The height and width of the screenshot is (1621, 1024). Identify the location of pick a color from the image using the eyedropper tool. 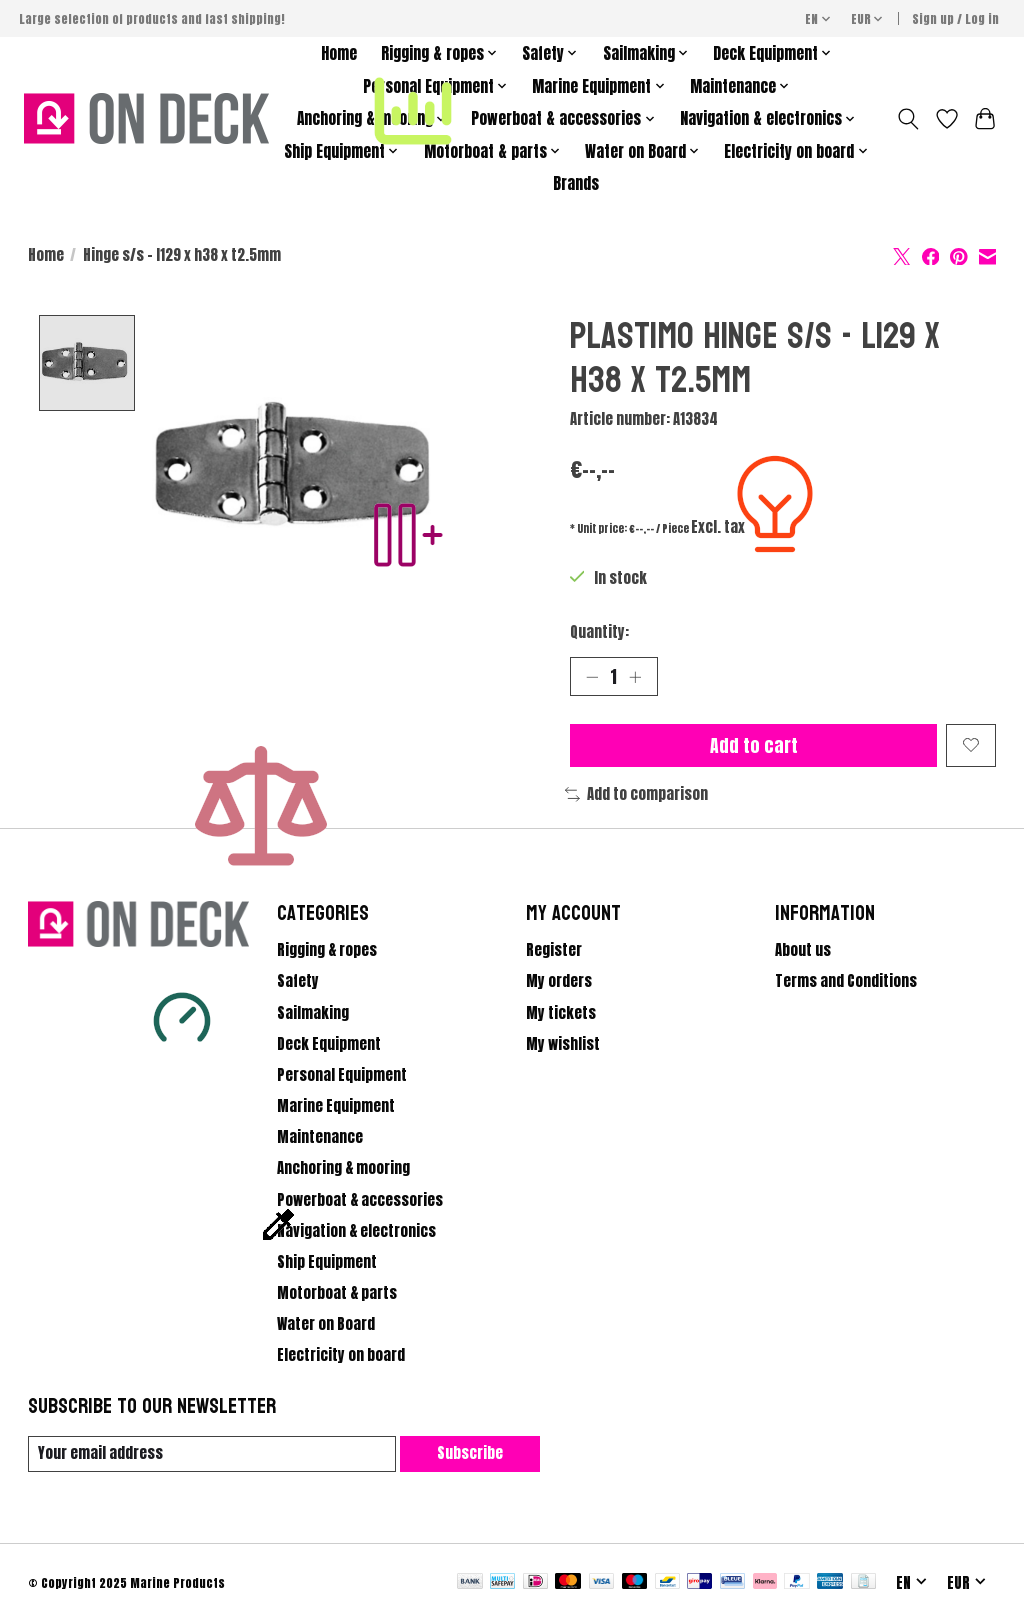
(278, 1224).